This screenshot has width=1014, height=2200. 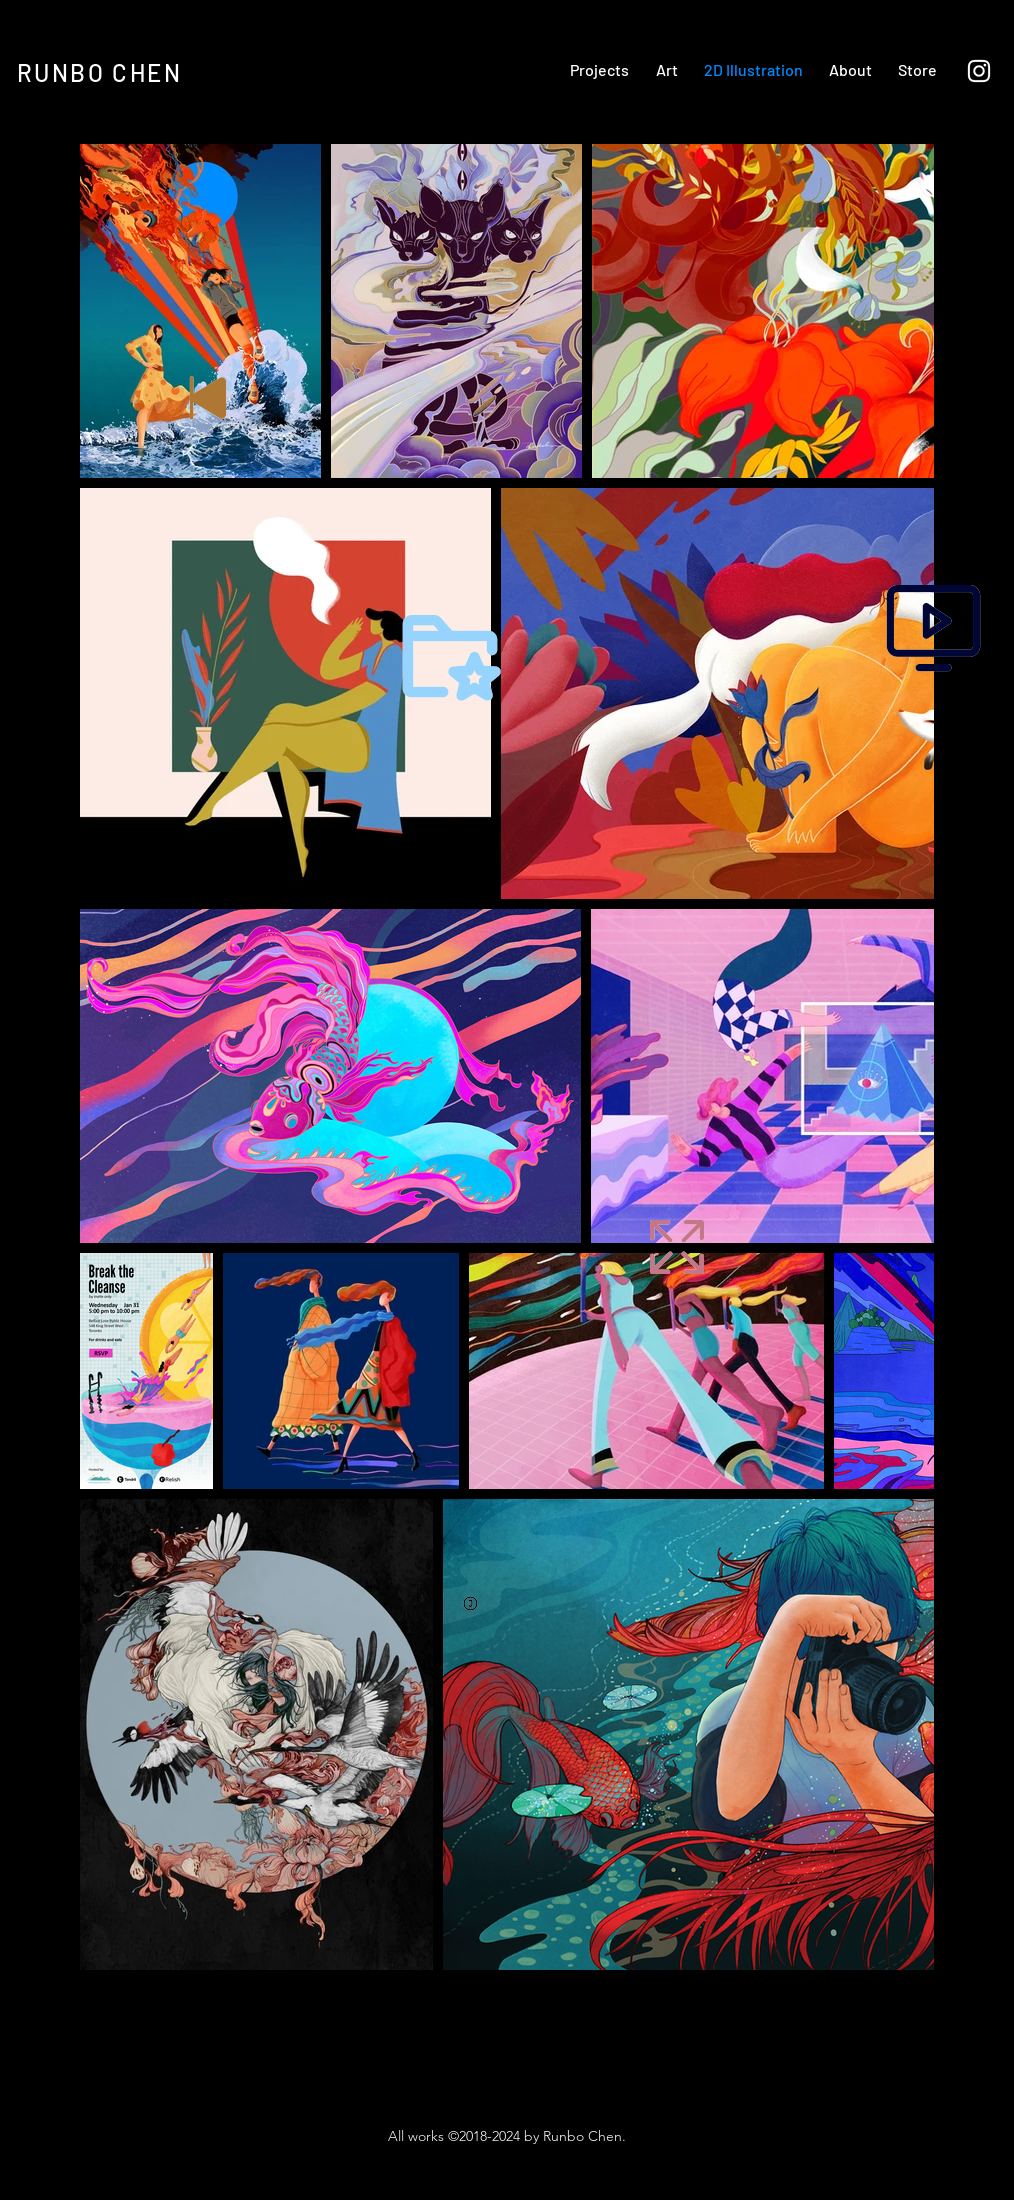 I want to click on access your favorite or starred folders, so click(x=450, y=657).